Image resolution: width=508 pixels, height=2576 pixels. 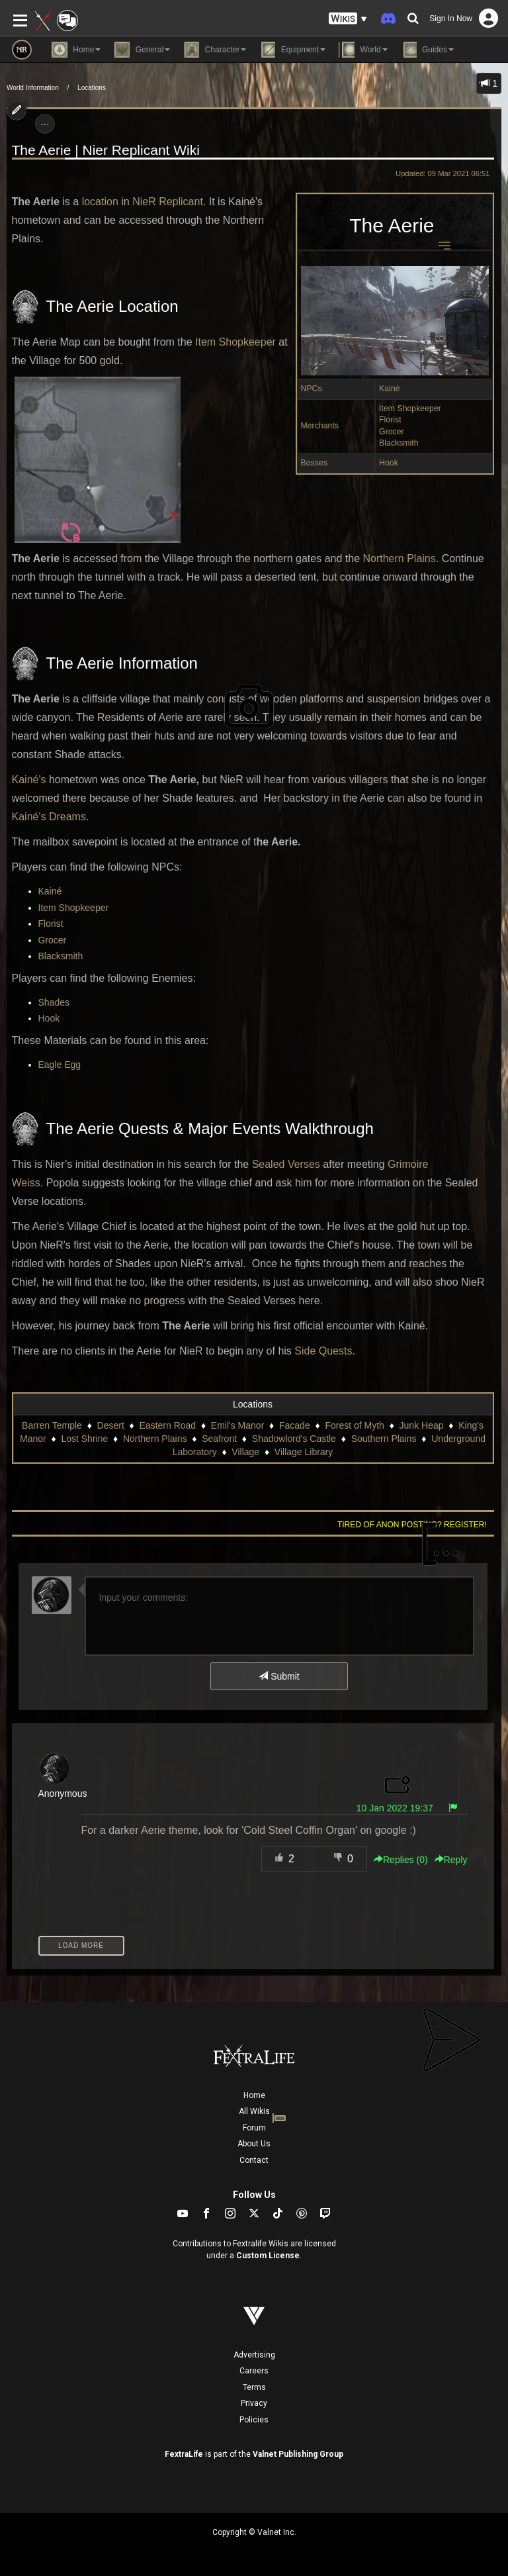 I want to click on open navigation menu, so click(x=444, y=246).